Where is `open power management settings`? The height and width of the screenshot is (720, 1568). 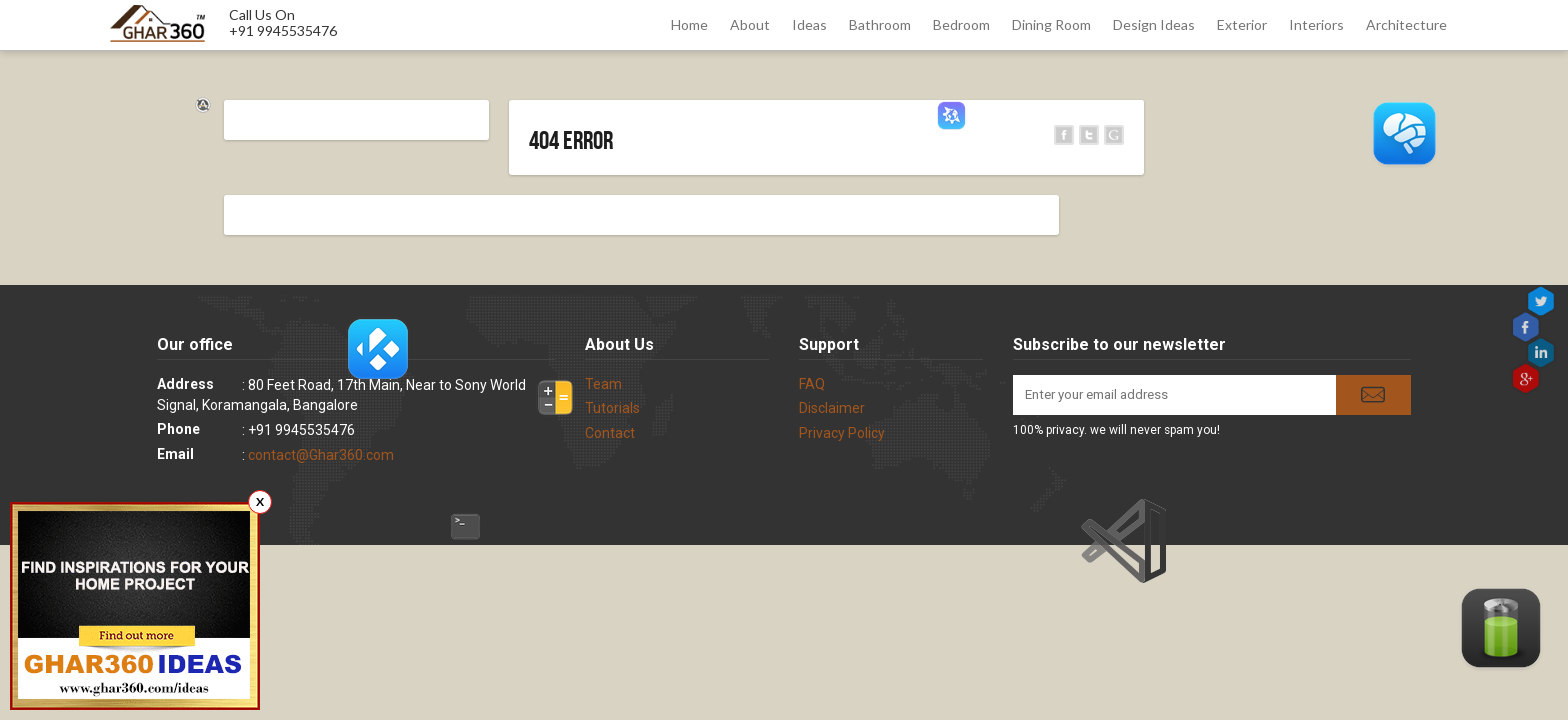 open power management settings is located at coordinates (1501, 628).